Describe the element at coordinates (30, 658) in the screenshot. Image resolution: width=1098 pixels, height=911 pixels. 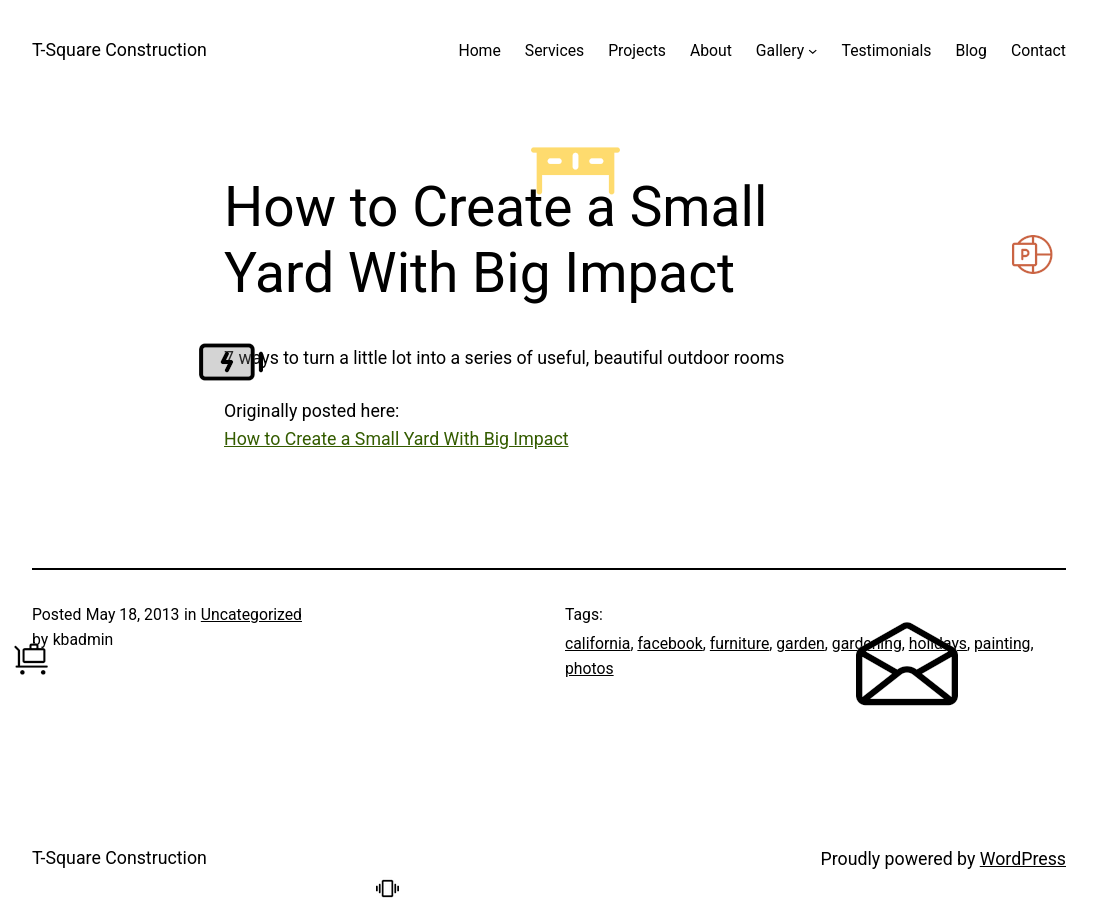
I see `access luggage or baggage services` at that location.